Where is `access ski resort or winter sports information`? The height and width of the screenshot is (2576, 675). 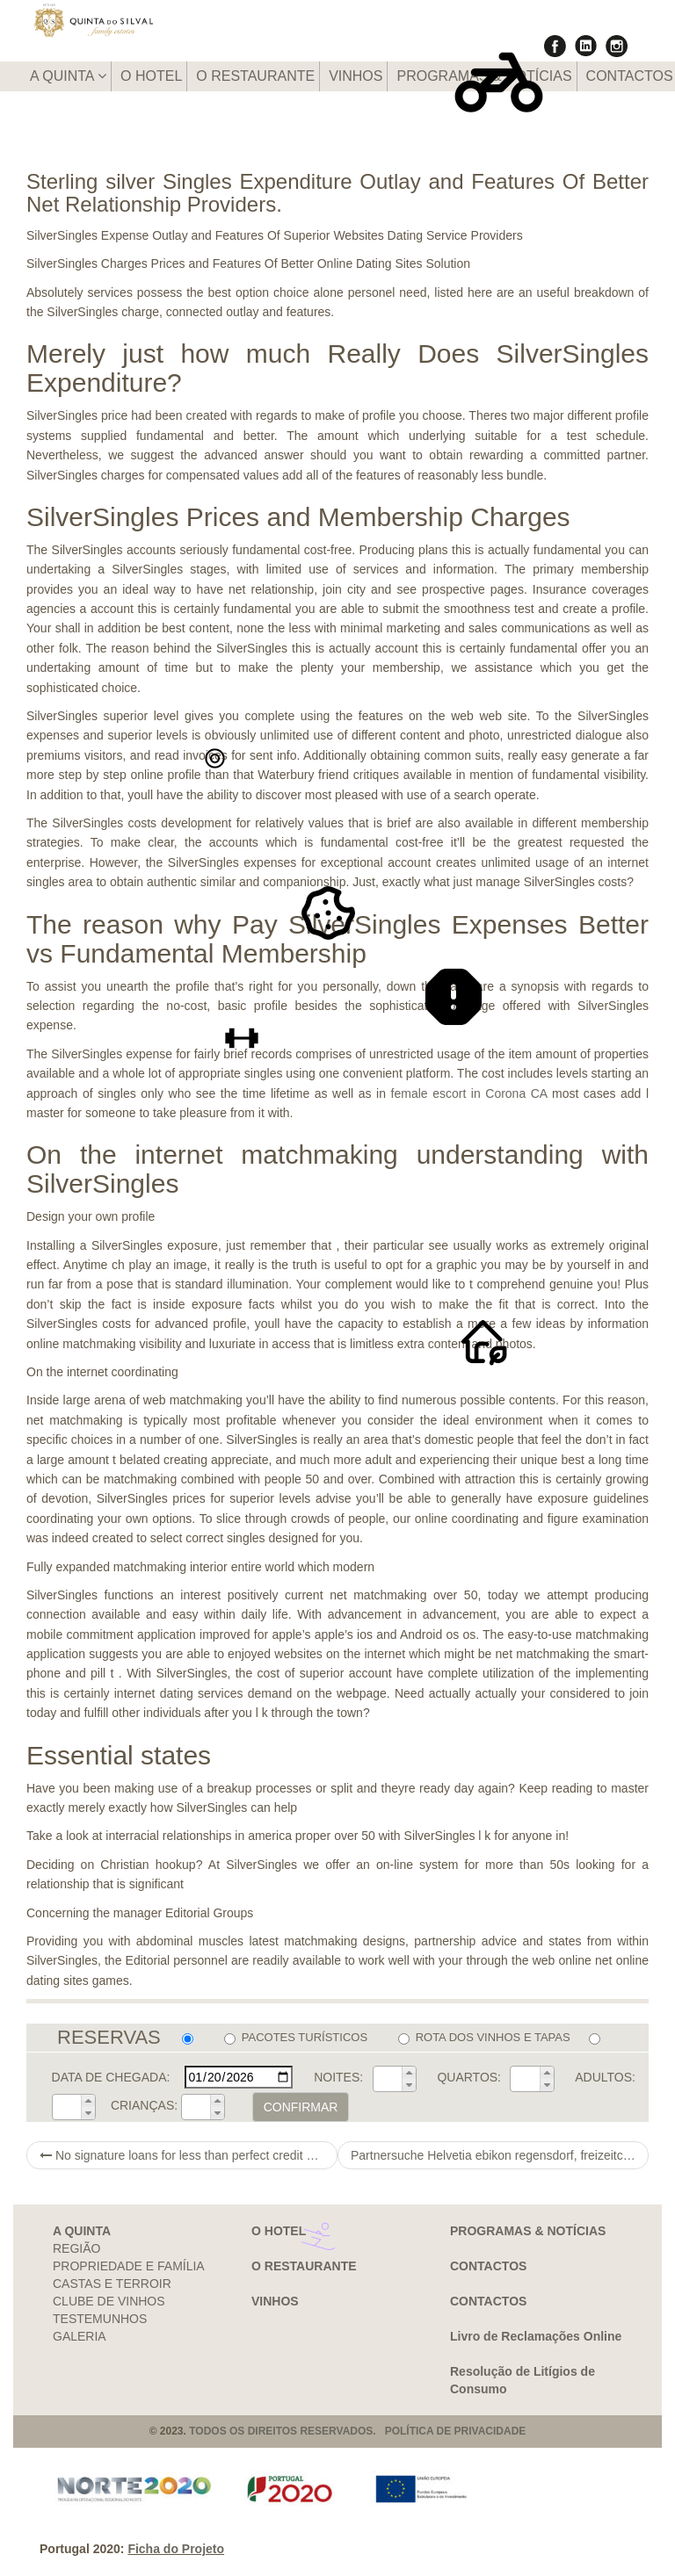 access ski resort or winter sports information is located at coordinates (318, 2237).